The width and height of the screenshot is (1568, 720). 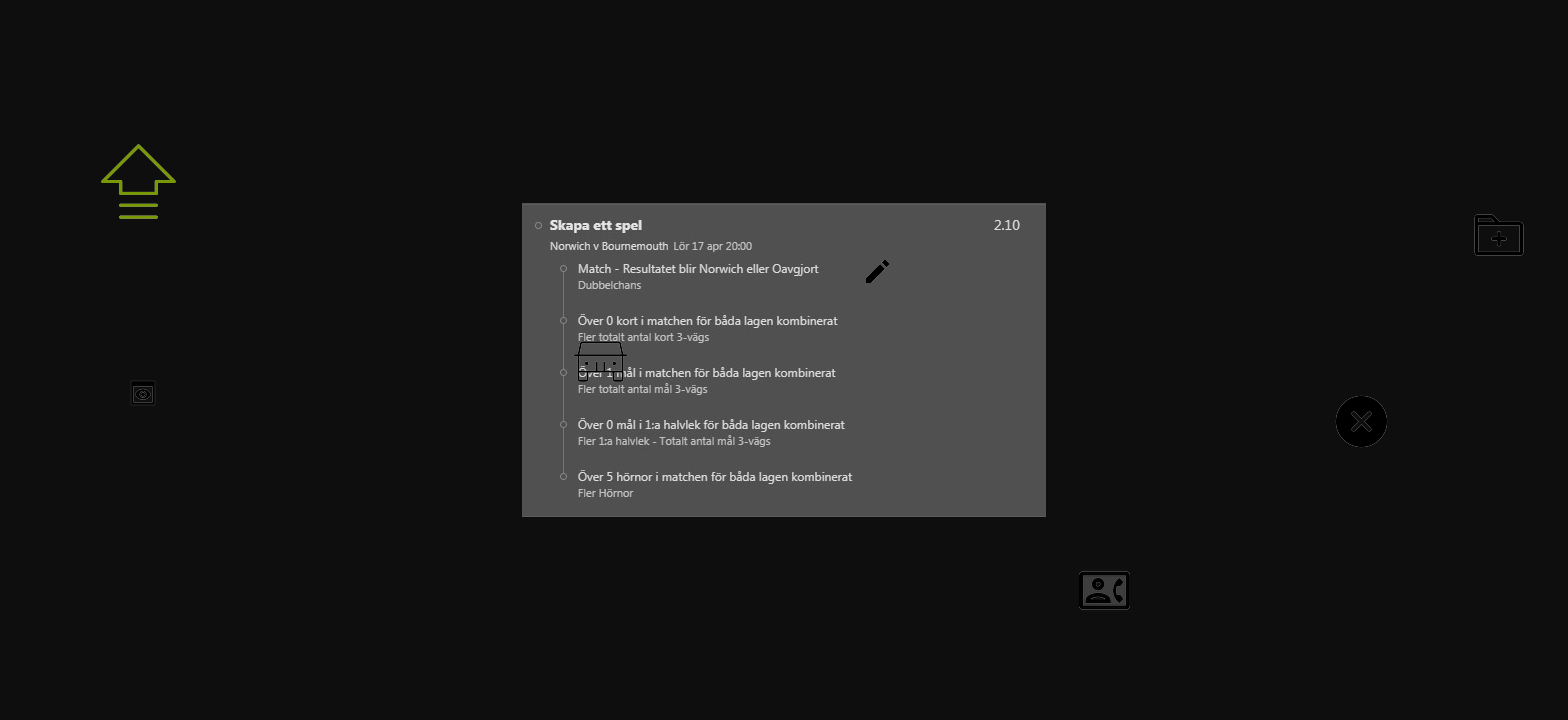 What do you see at coordinates (1499, 235) in the screenshot?
I see `create a new folder` at bounding box center [1499, 235].